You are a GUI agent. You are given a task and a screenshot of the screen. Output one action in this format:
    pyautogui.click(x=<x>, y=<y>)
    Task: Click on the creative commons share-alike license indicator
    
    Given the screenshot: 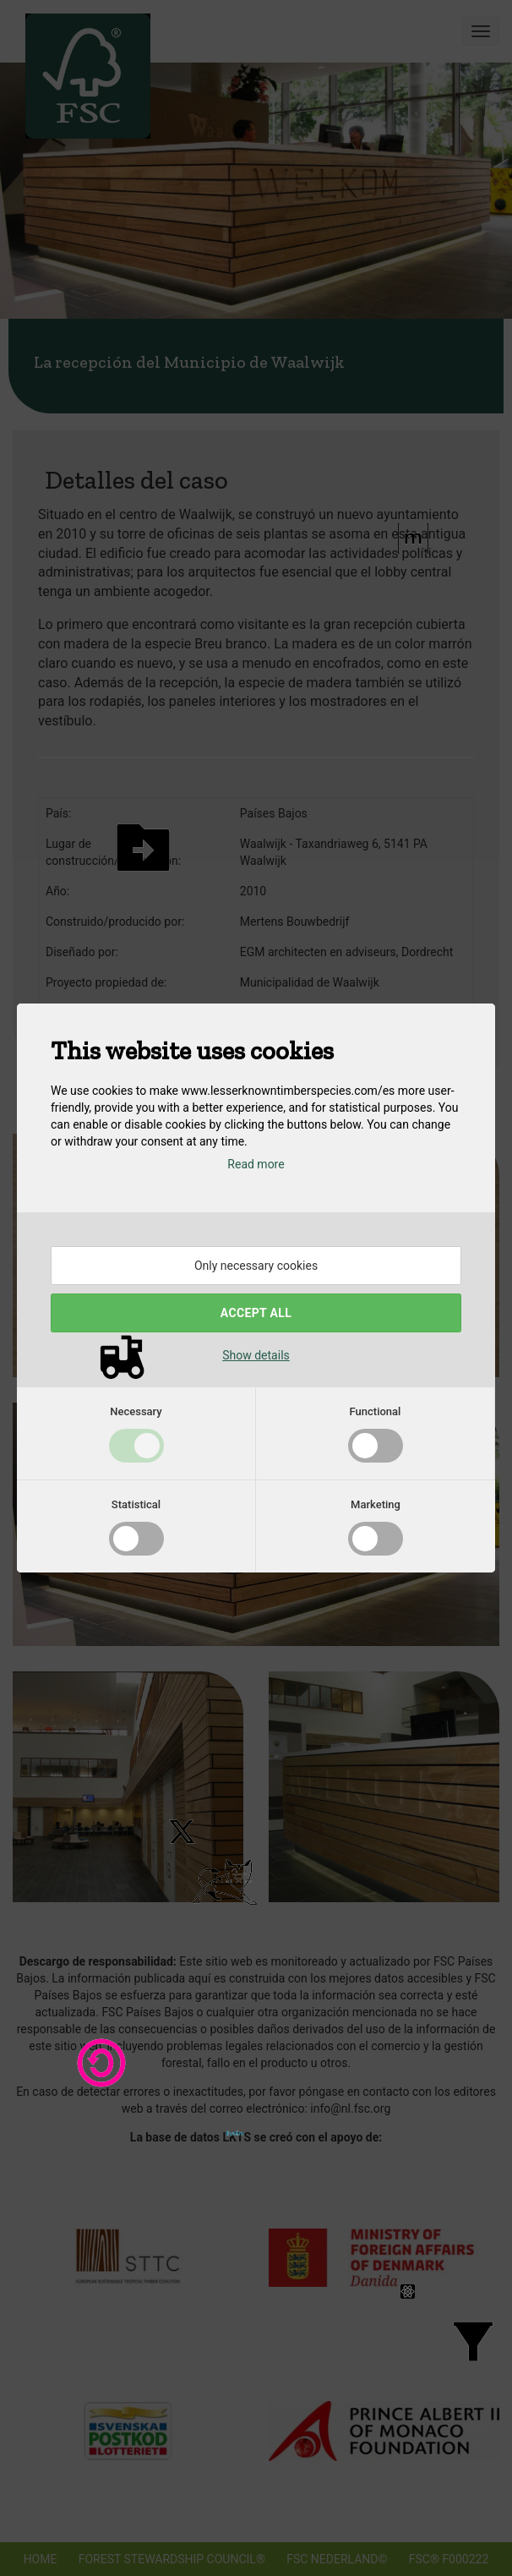 What is the action you would take?
    pyautogui.click(x=101, y=2063)
    